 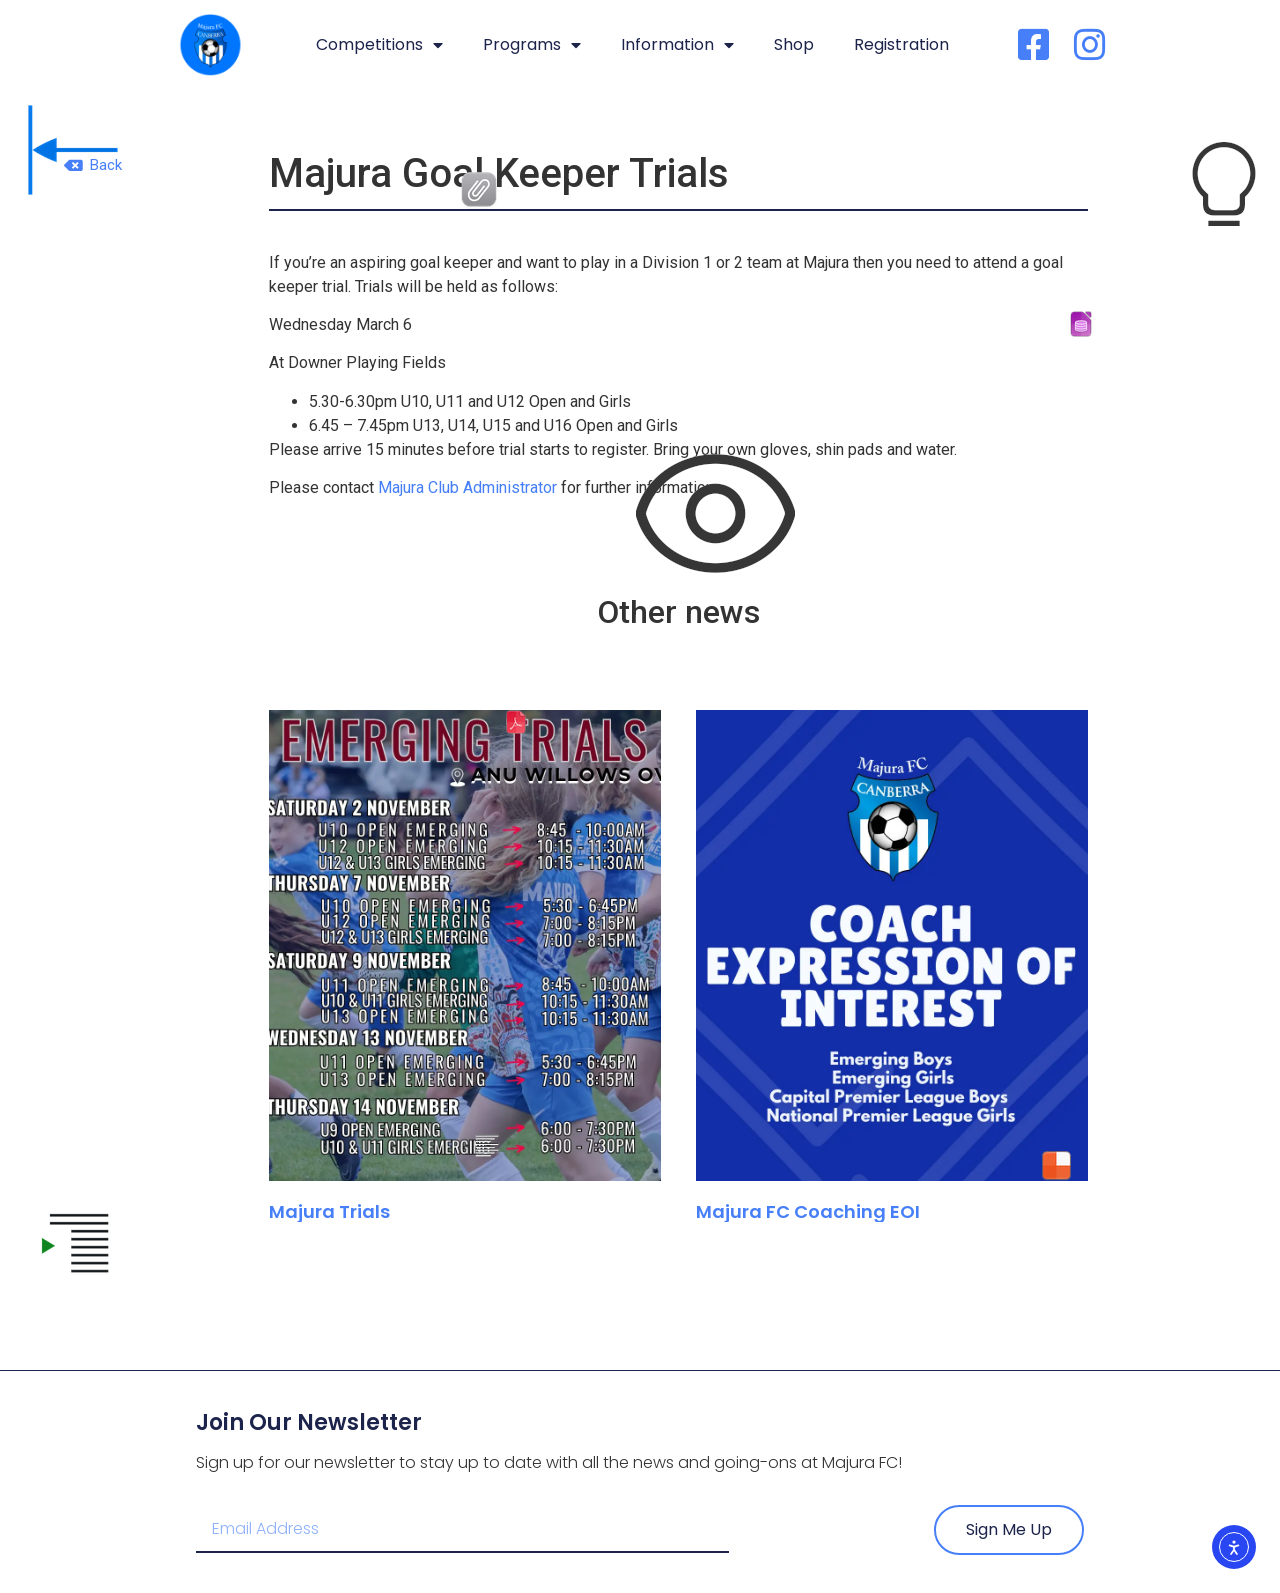 I want to click on view music suggestions and recommendations, so click(x=1224, y=184).